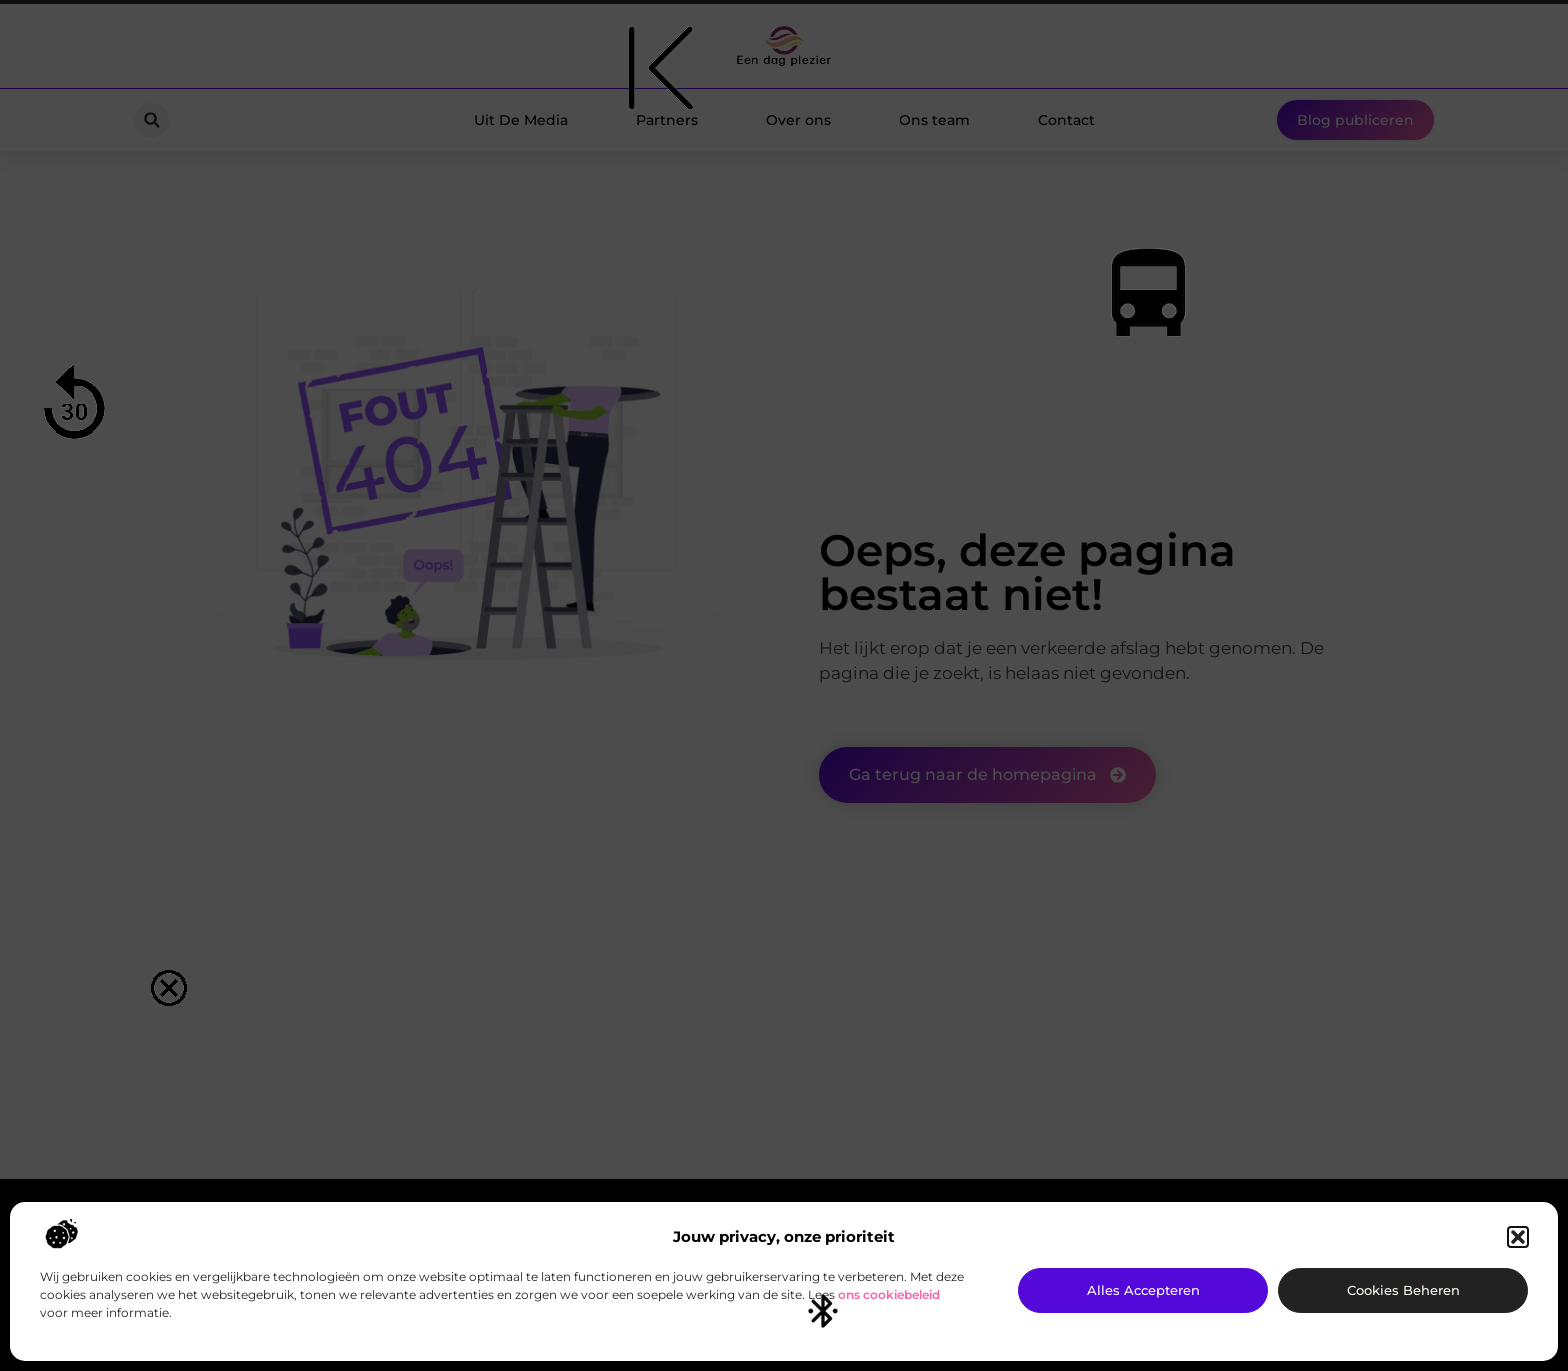 Image resolution: width=1568 pixels, height=1371 pixels. I want to click on cancel or close the current action, so click(169, 988).